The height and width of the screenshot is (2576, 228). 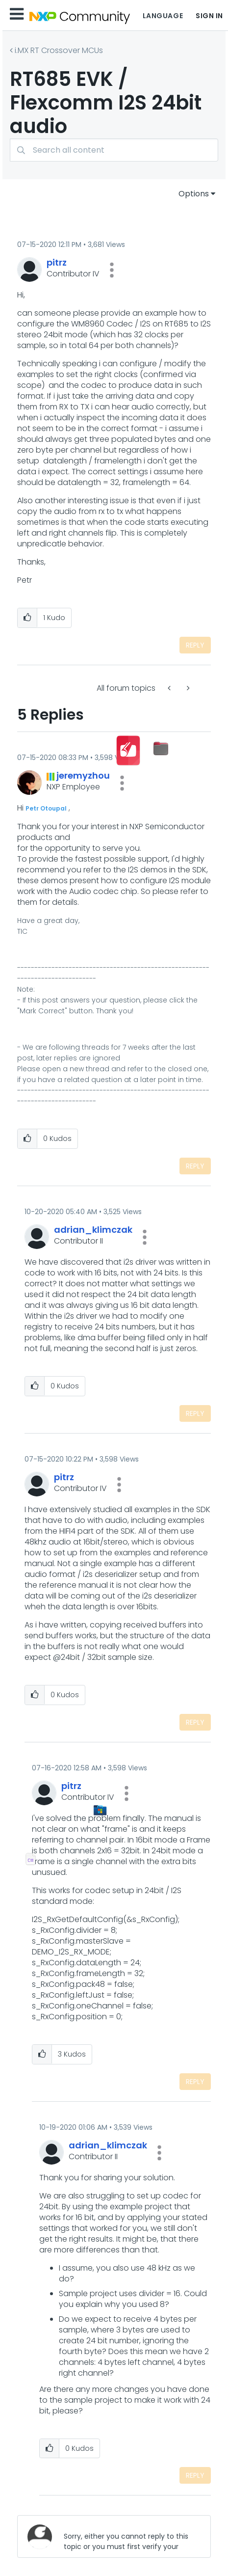 What do you see at coordinates (161, 748) in the screenshot?
I see `open a folder or directory` at bounding box center [161, 748].